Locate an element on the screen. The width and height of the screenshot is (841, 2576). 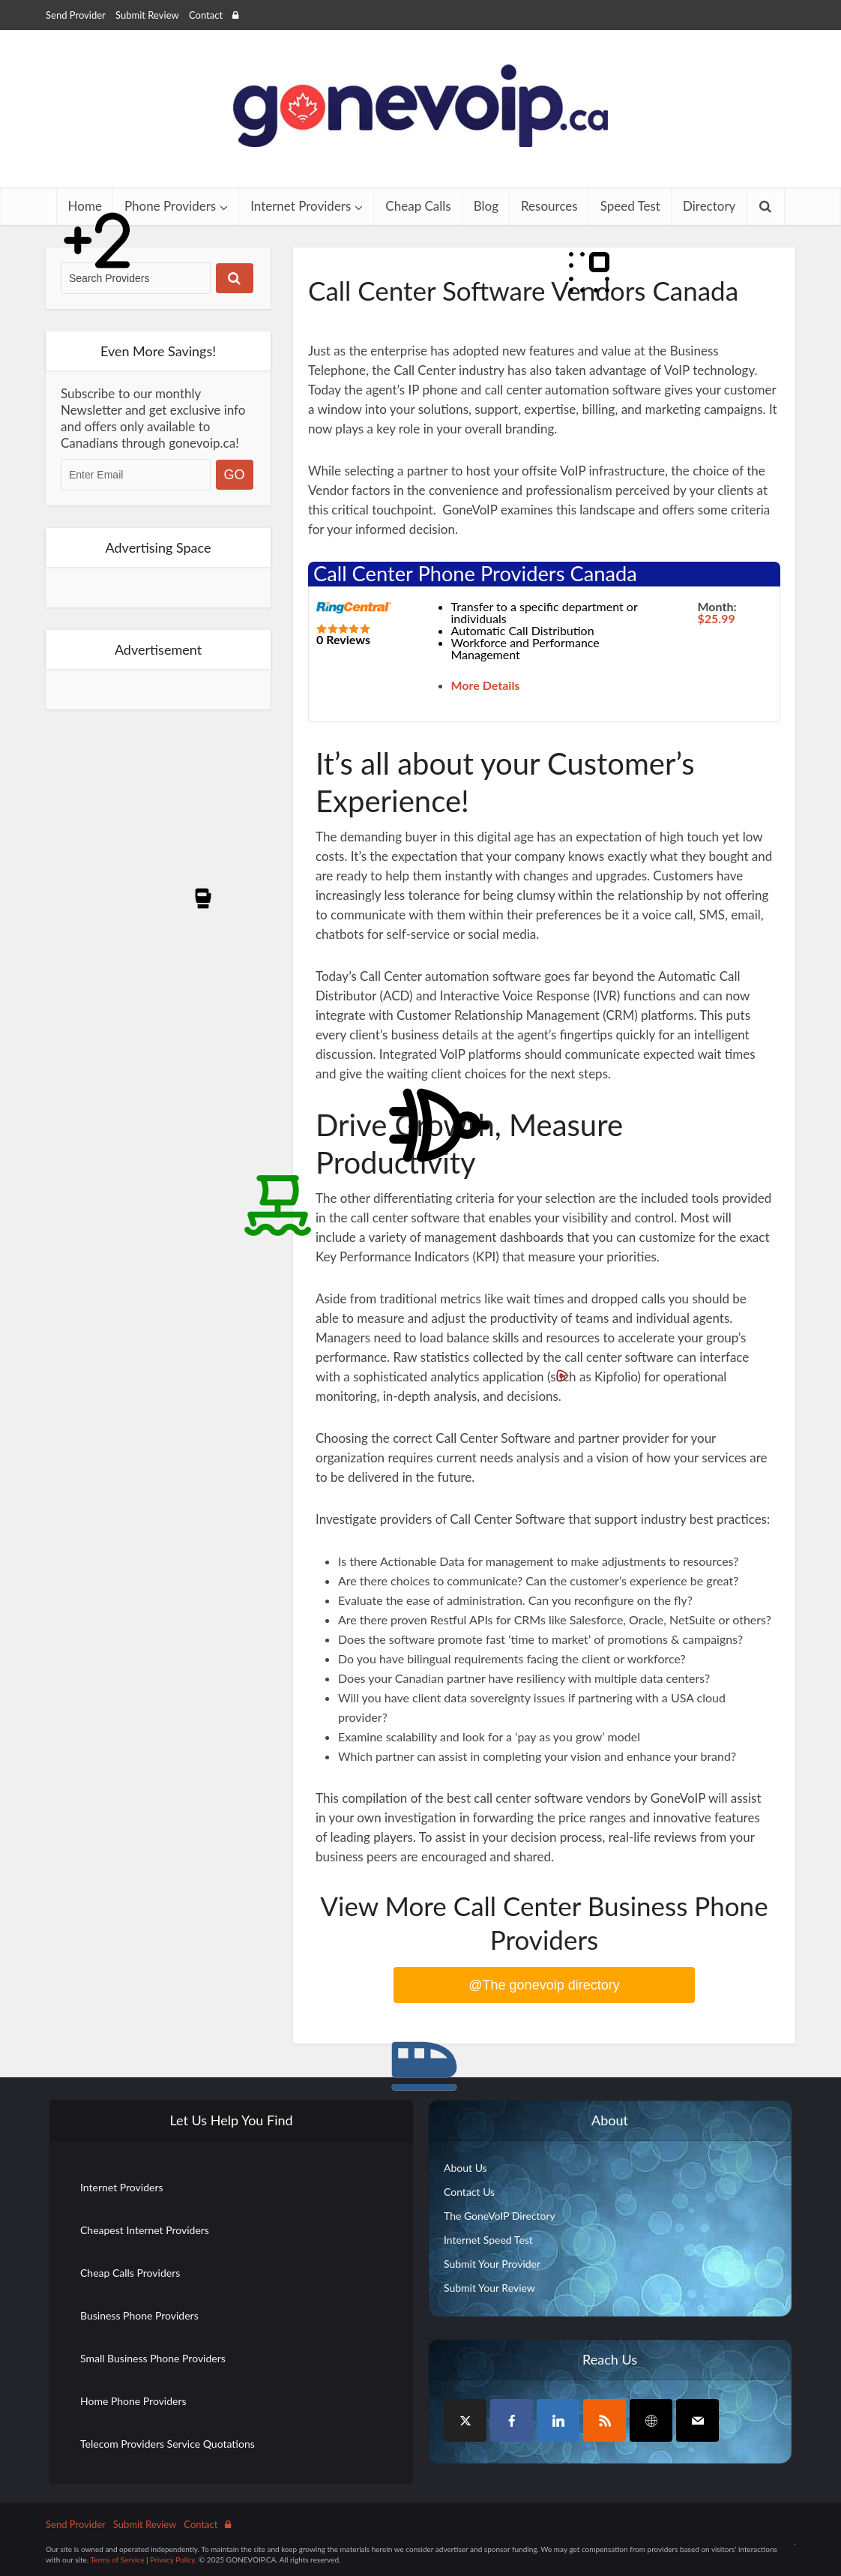
open the Rumble video platform is located at coordinates (561, 1375).